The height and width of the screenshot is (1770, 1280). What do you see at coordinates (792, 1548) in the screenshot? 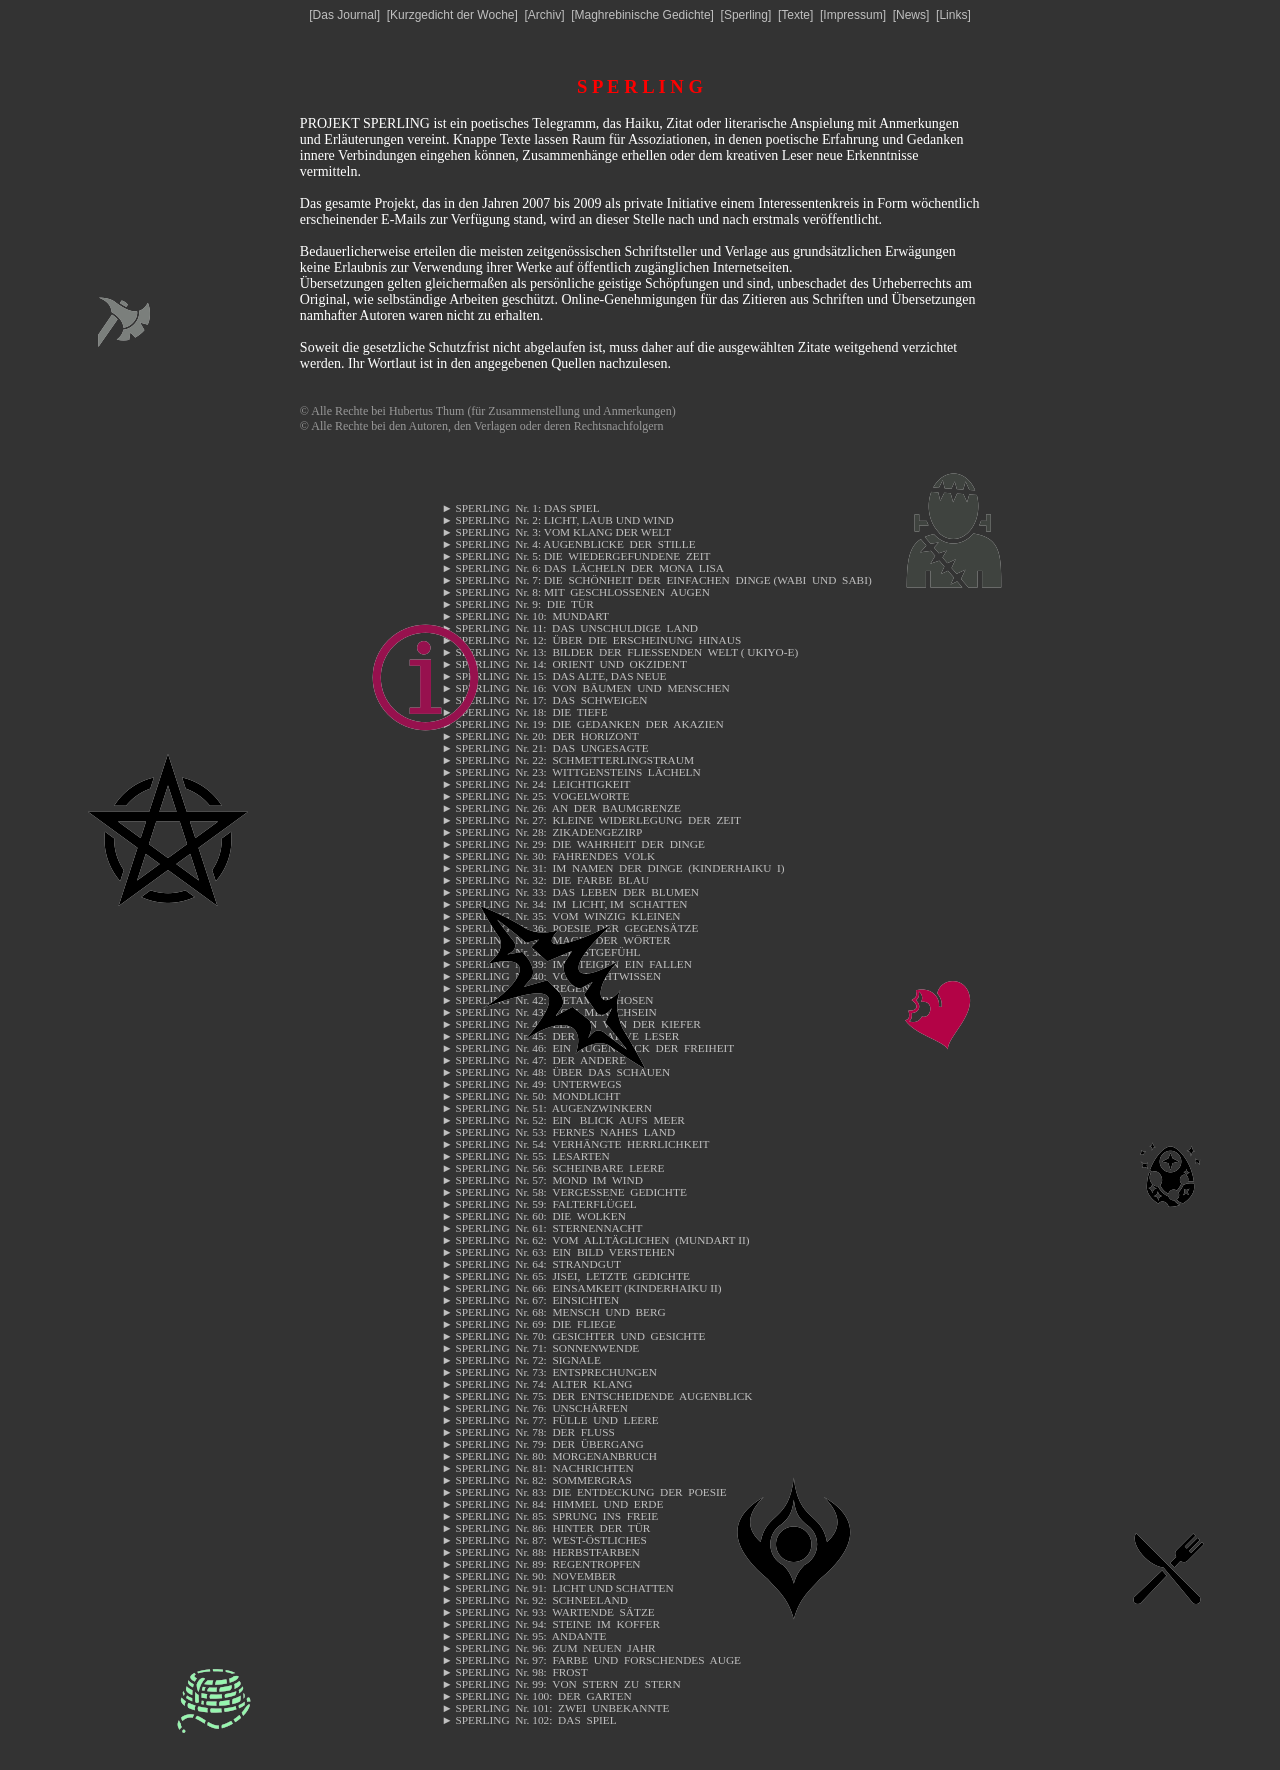
I see `activate alien fire ability or power` at bounding box center [792, 1548].